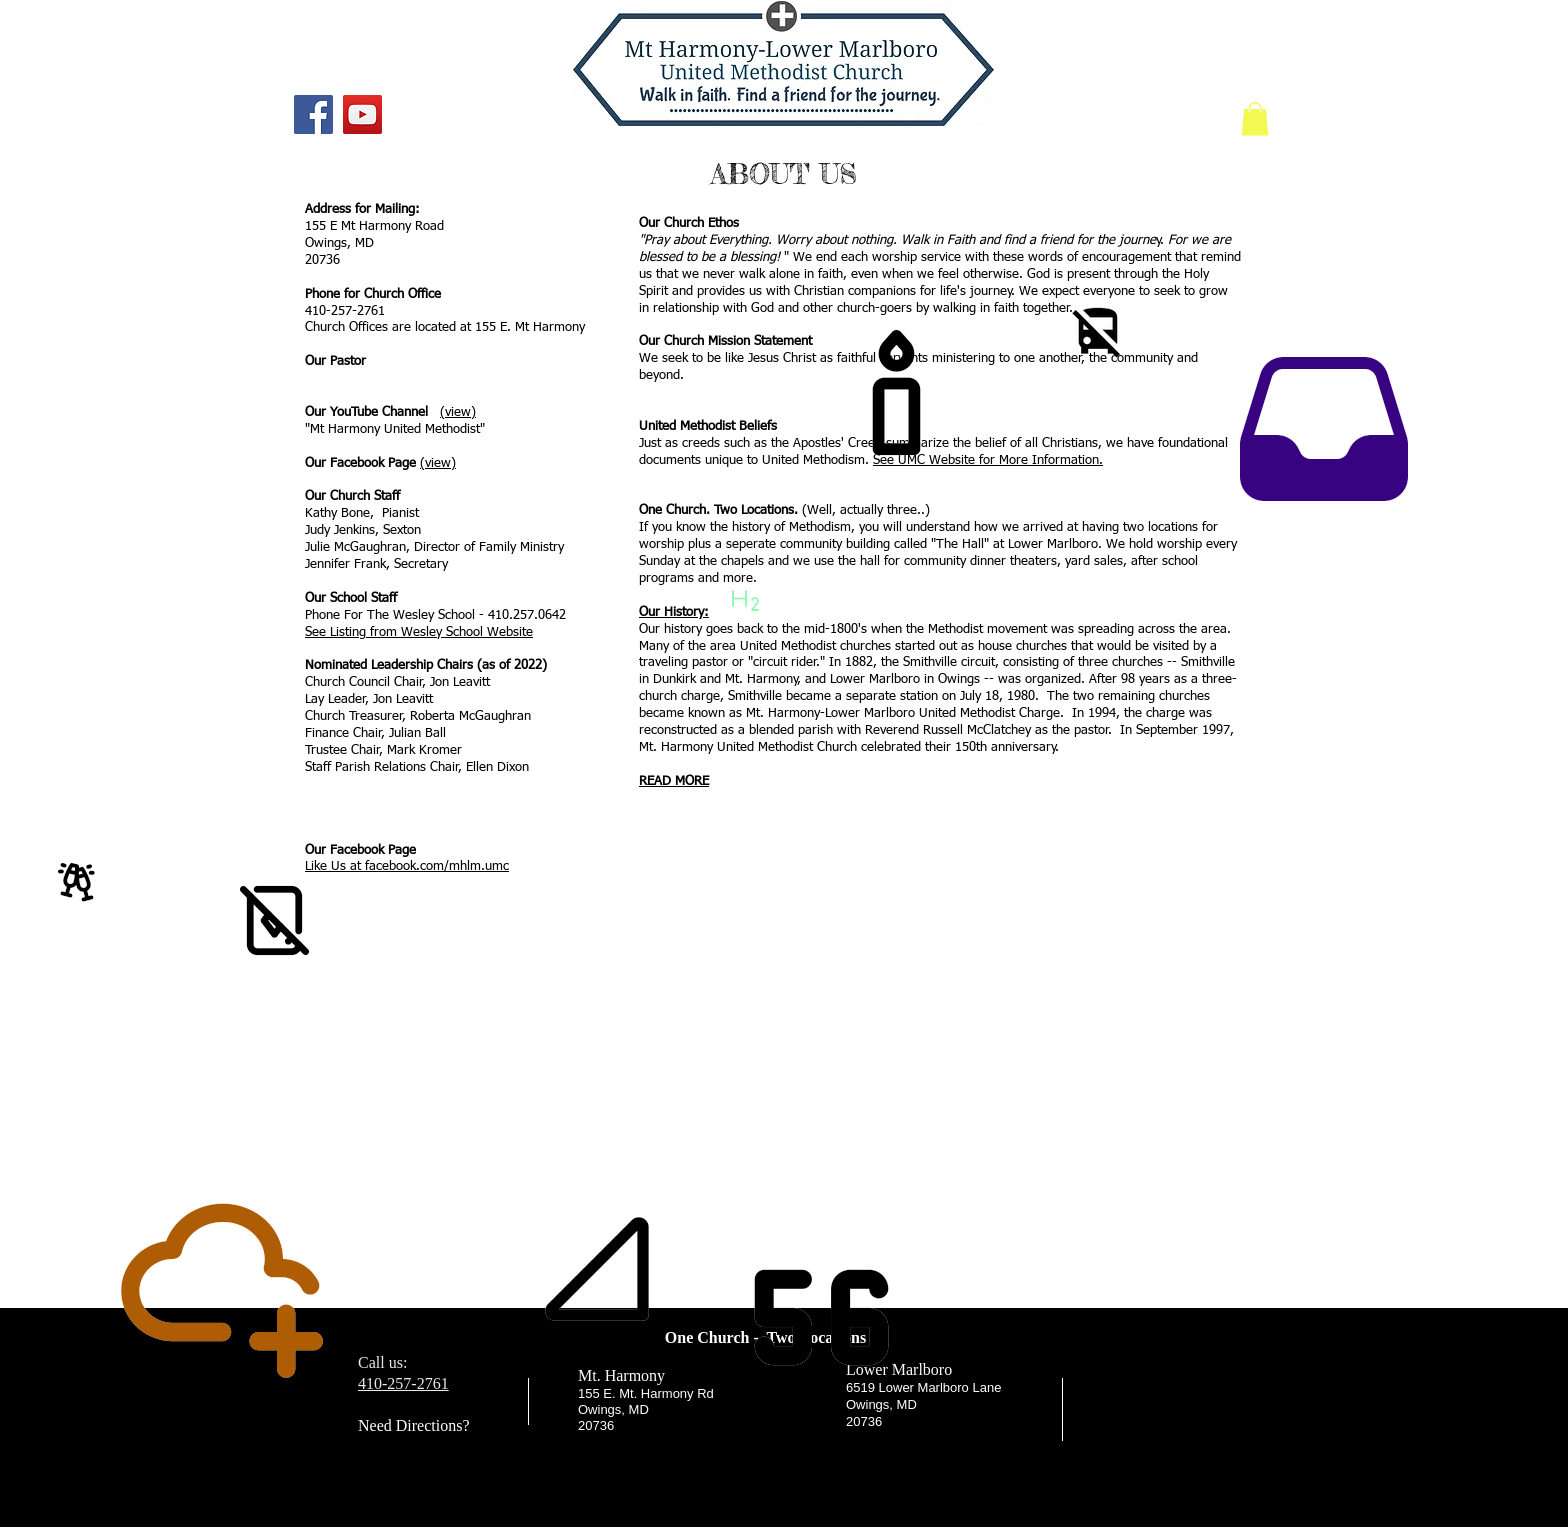 The height and width of the screenshot is (1527, 1568). What do you see at coordinates (274, 920) in the screenshot?
I see `playing cards disabled or unavailable` at bounding box center [274, 920].